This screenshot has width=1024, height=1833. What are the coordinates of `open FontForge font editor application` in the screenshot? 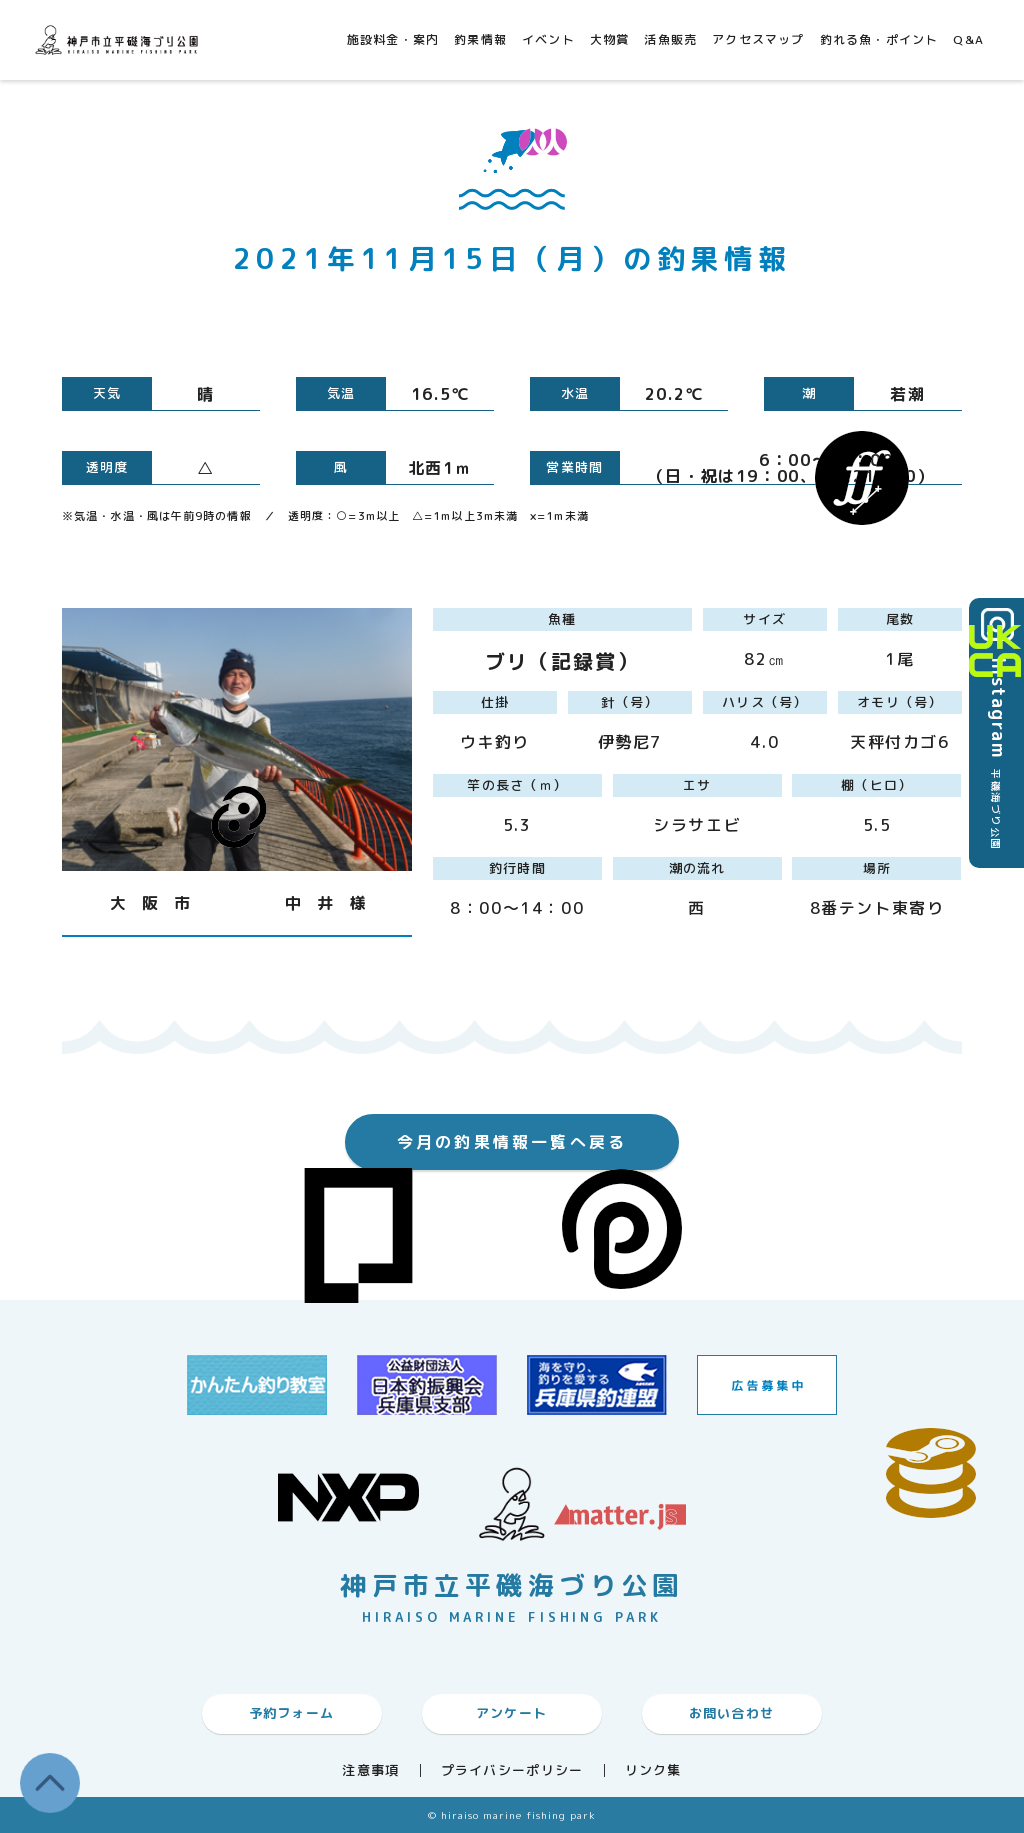 It's located at (862, 478).